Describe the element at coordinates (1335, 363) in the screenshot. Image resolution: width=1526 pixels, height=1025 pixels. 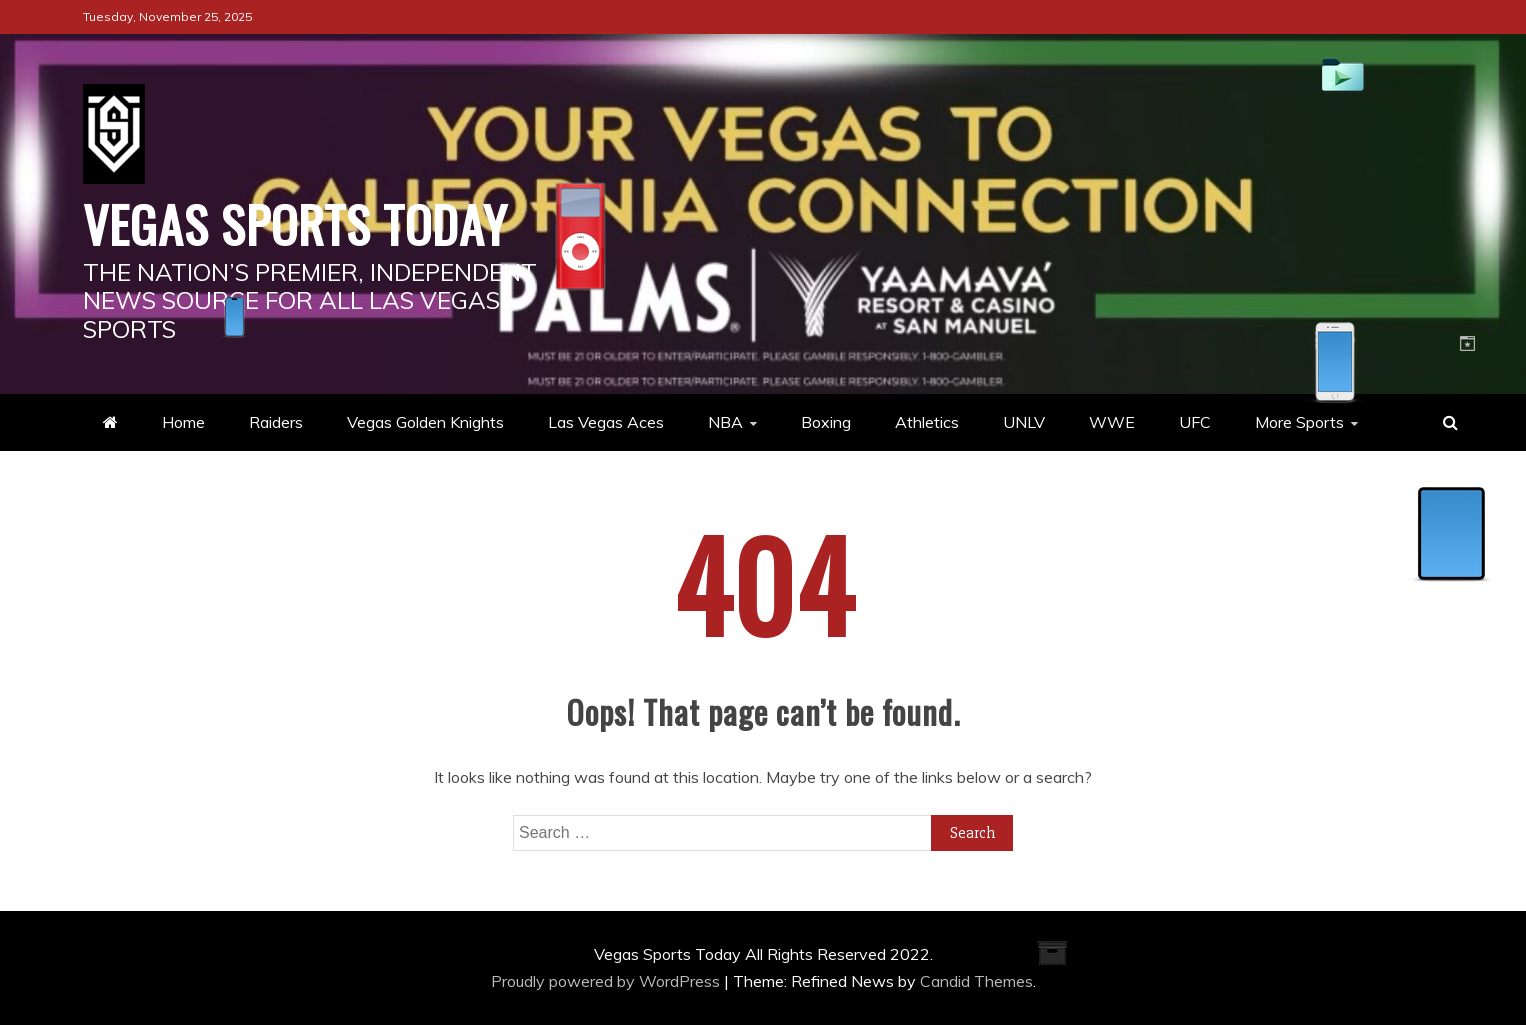
I see `indicates a connected iPhone device` at that location.